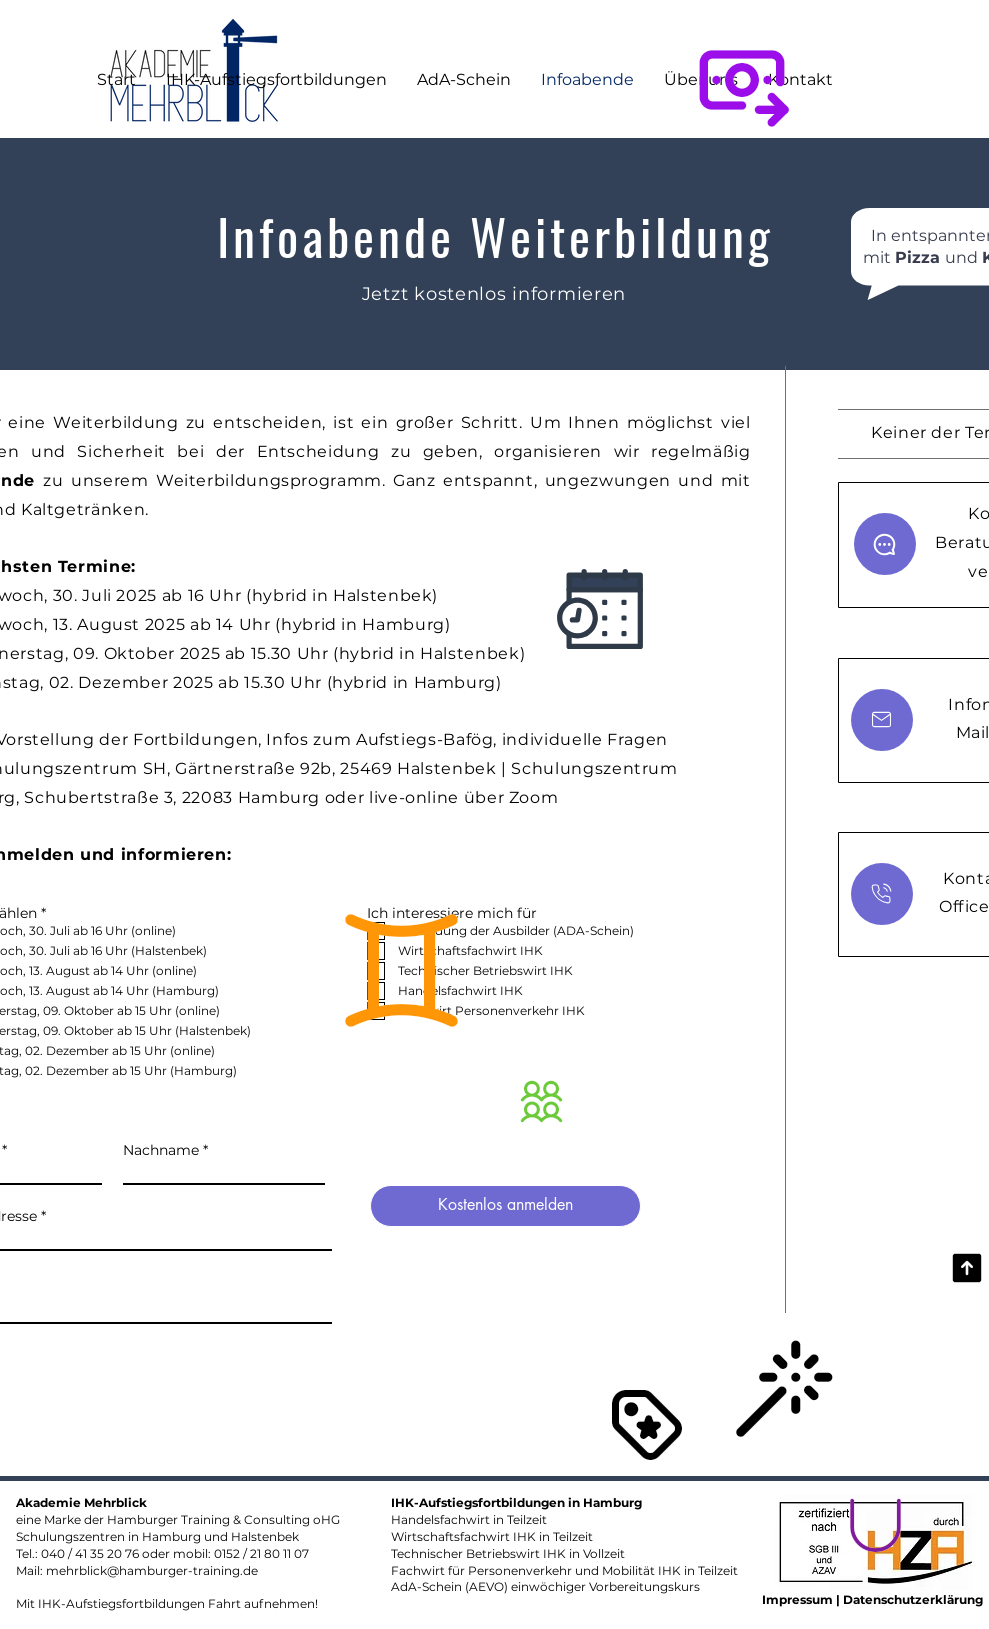 The width and height of the screenshot is (989, 1629). I want to click on mark item as favorite, so click(647, 1425).